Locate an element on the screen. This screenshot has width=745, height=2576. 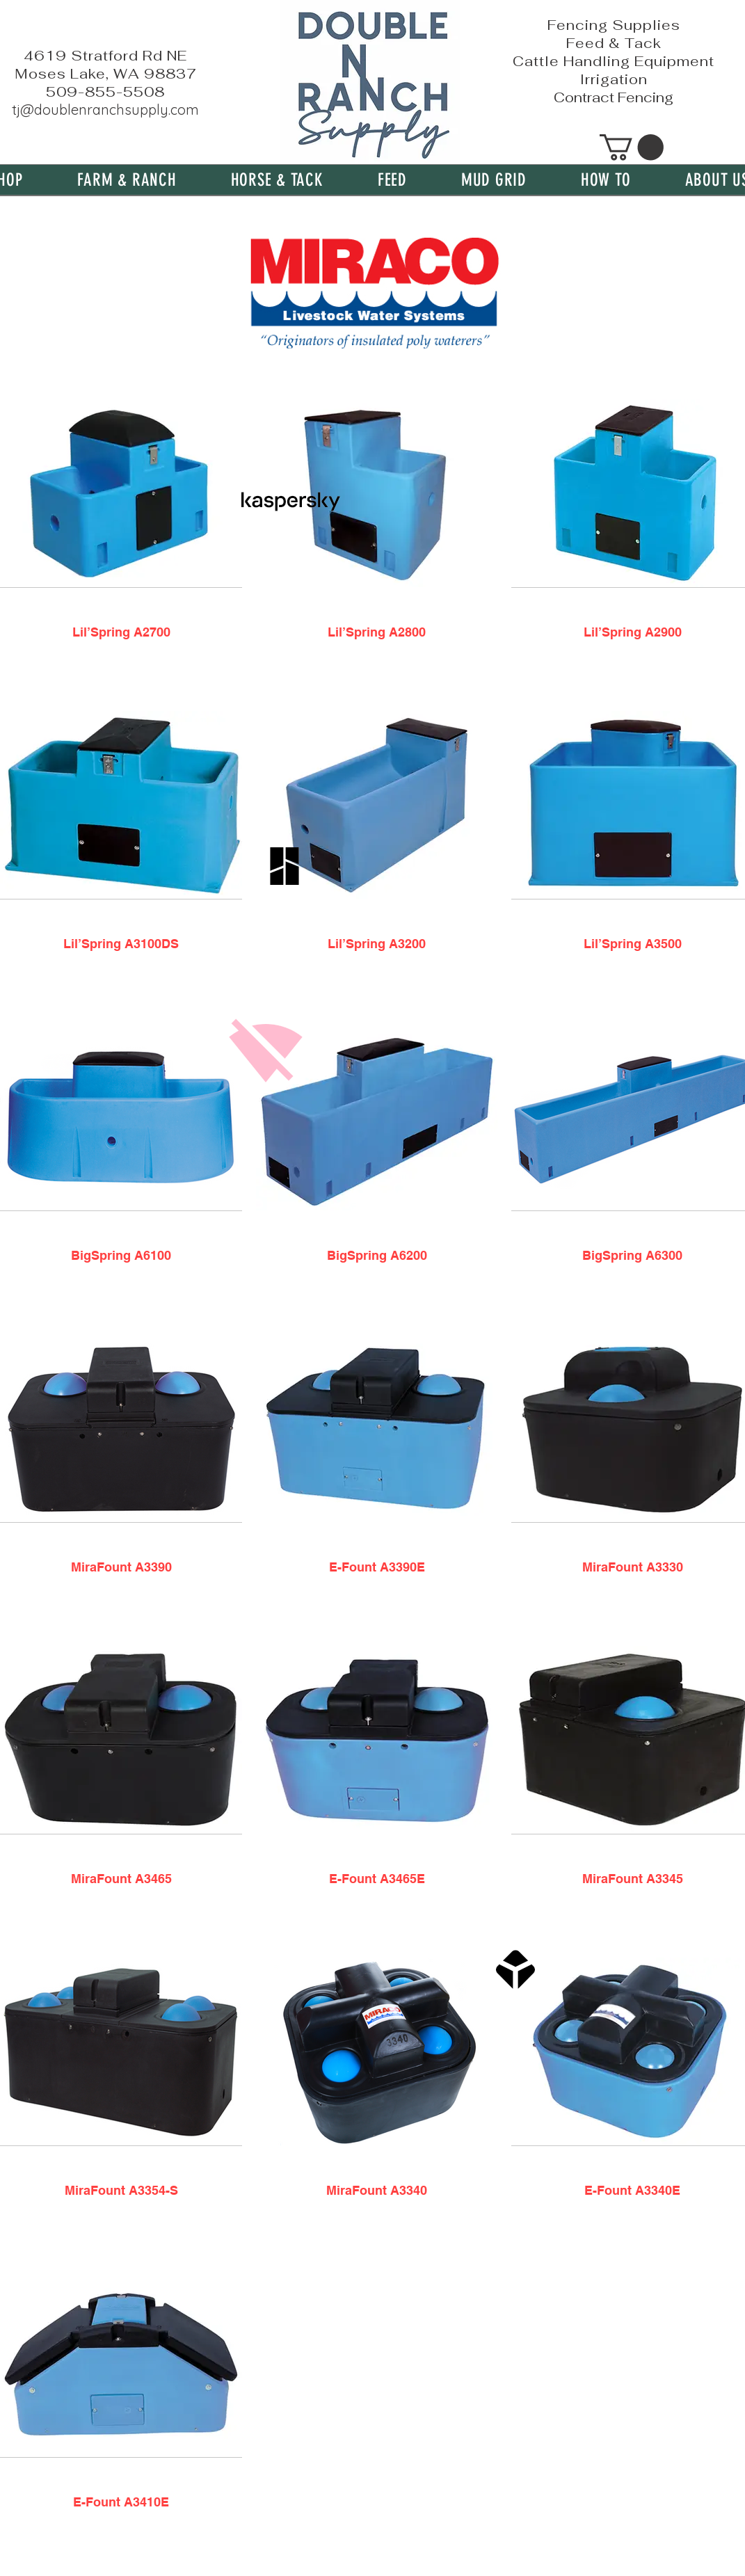
open the Bambu Lab app or dashboard is located at coordinates (285, 866).